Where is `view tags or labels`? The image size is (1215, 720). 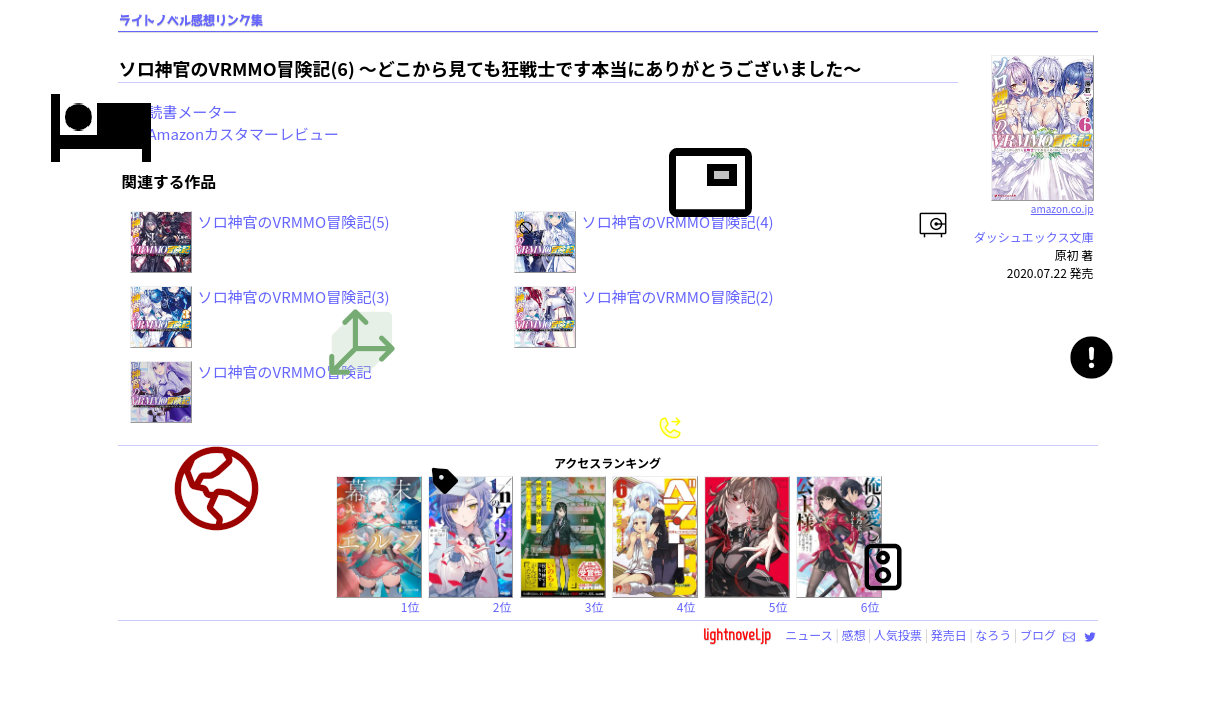 view tags or labels is located at coordinates (443, 479).